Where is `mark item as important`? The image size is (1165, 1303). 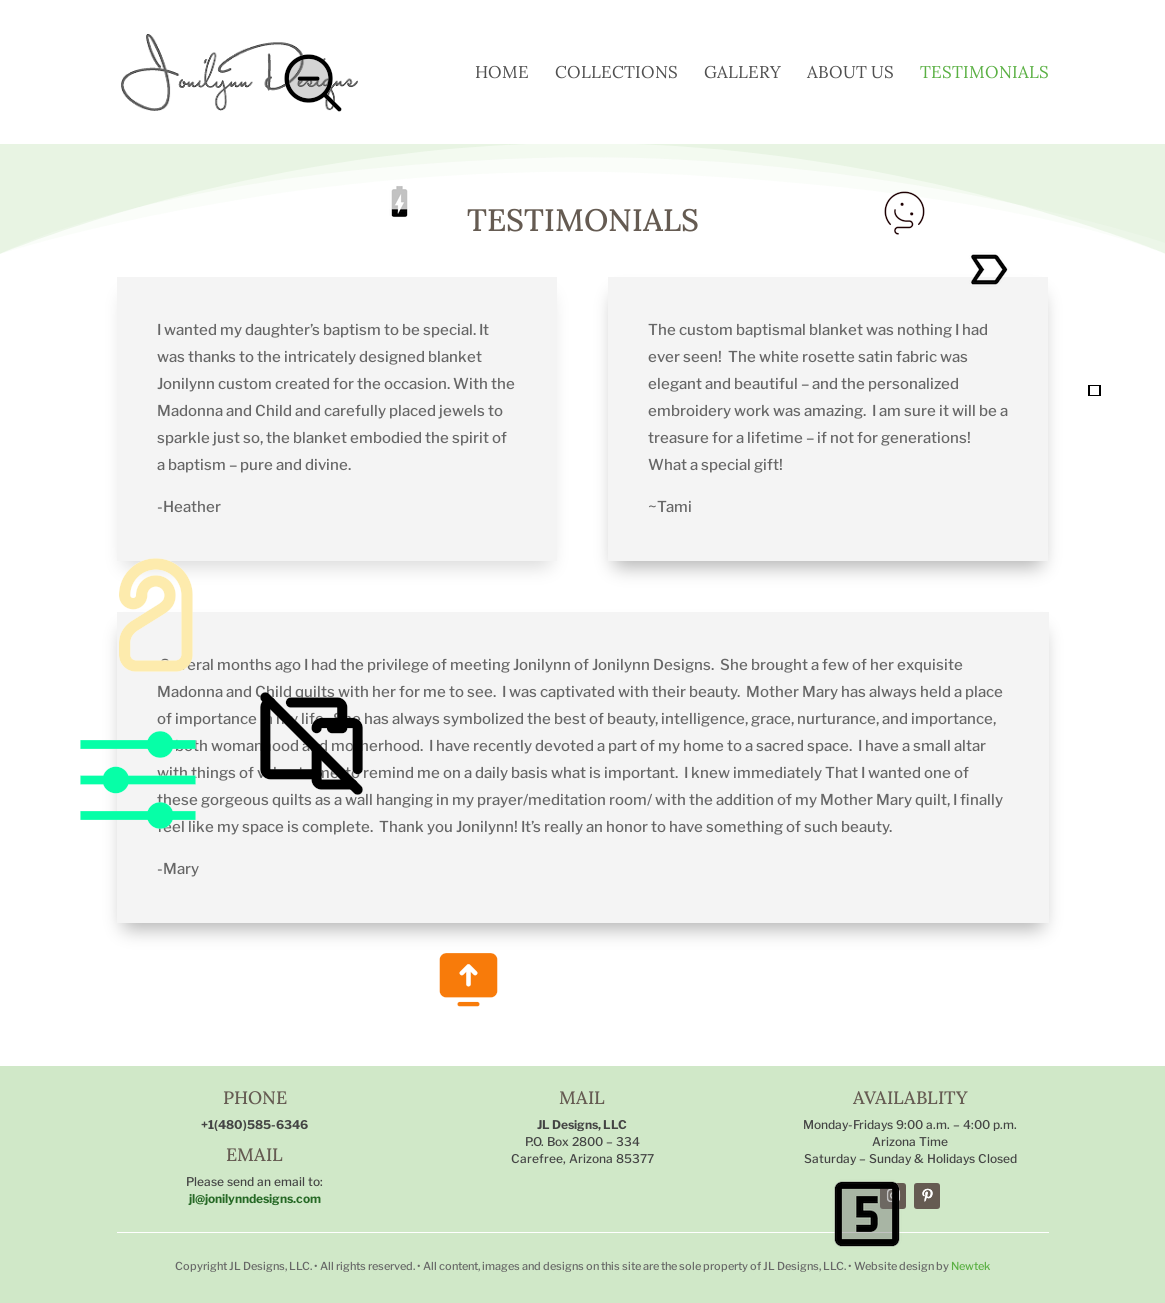 mark item as important is located at coordinates (988, 269).